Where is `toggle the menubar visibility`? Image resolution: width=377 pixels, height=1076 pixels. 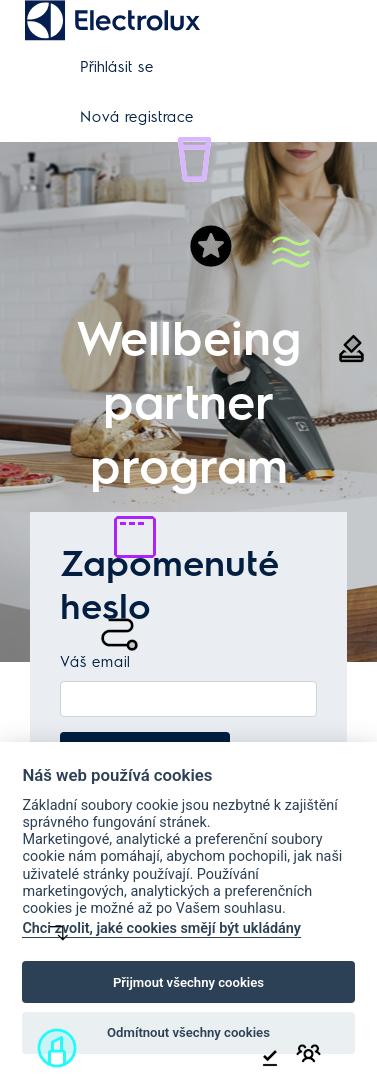
toggle the menubar visibility is located at coordinates (135, 537).